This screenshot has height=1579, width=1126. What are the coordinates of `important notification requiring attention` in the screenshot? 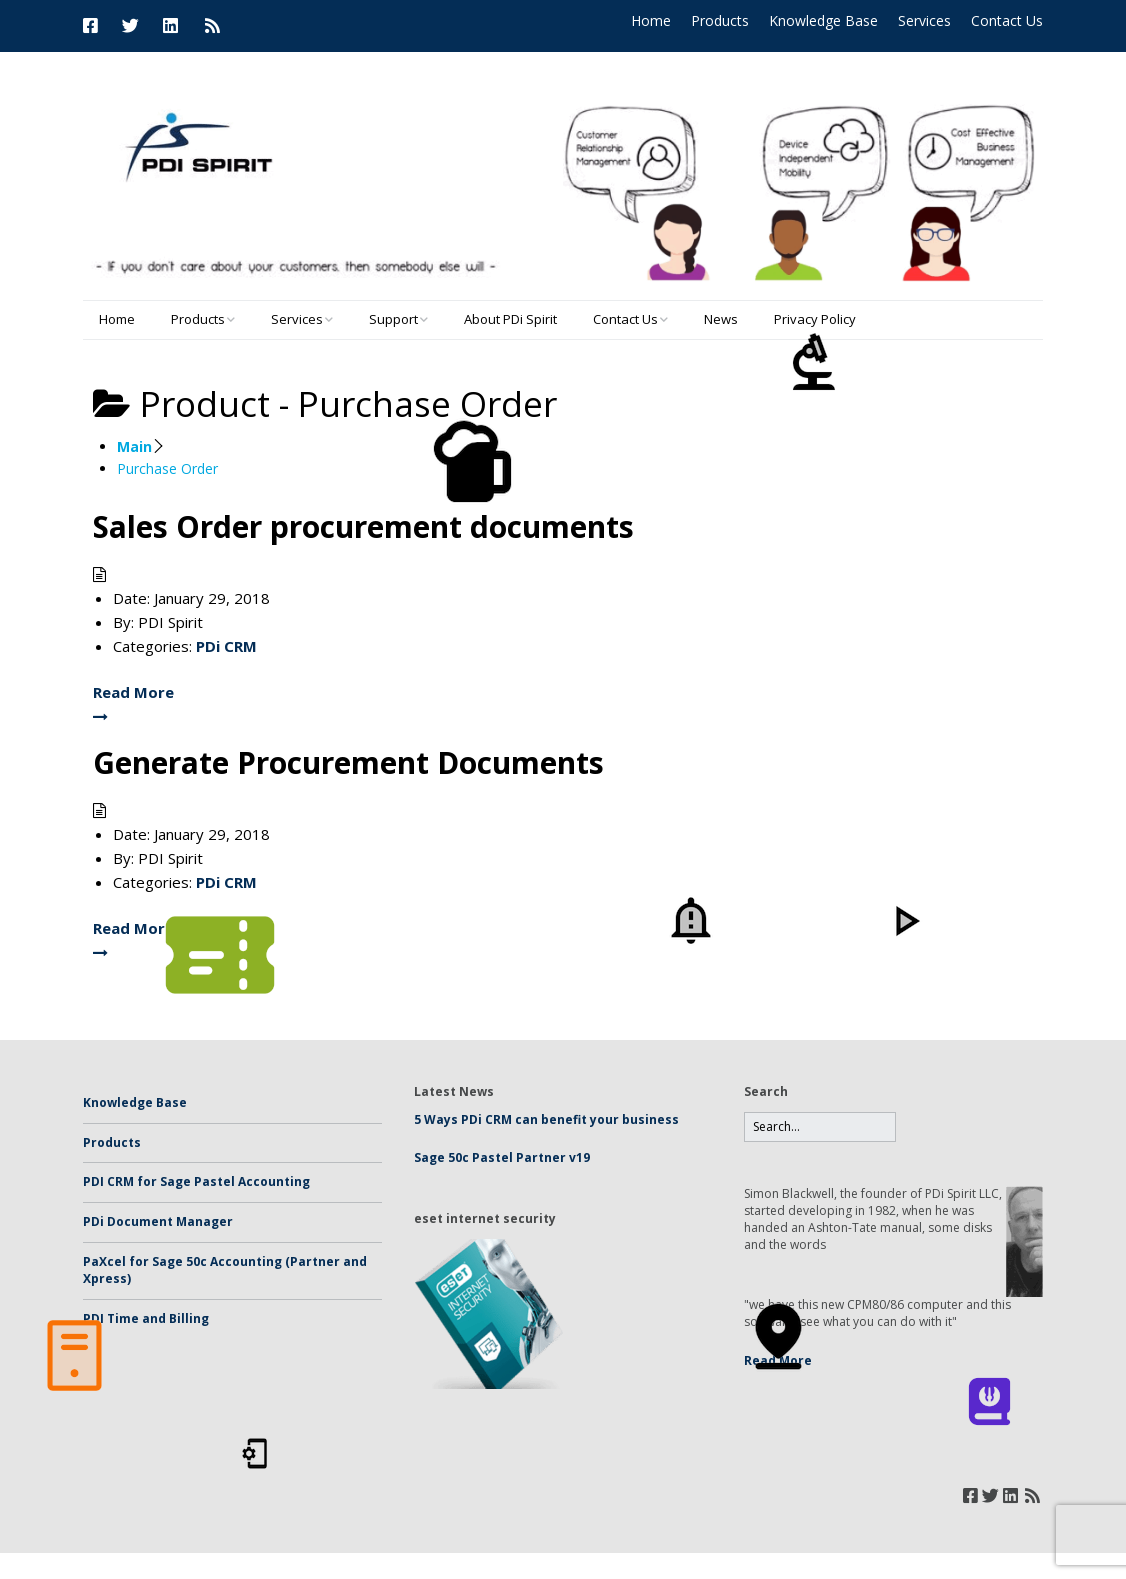 It's located at (691, 920).